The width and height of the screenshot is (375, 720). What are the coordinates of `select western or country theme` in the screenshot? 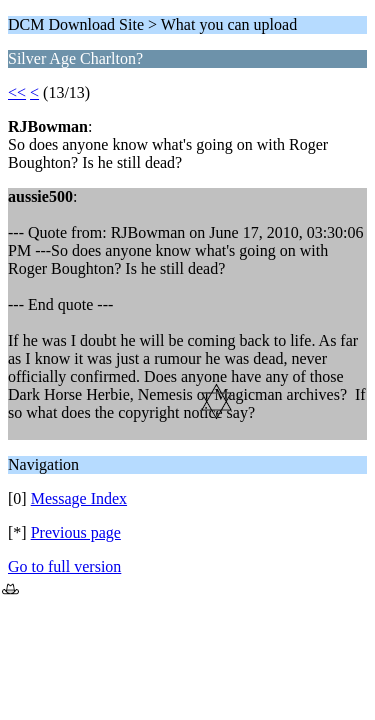 It's located at (10, 589).